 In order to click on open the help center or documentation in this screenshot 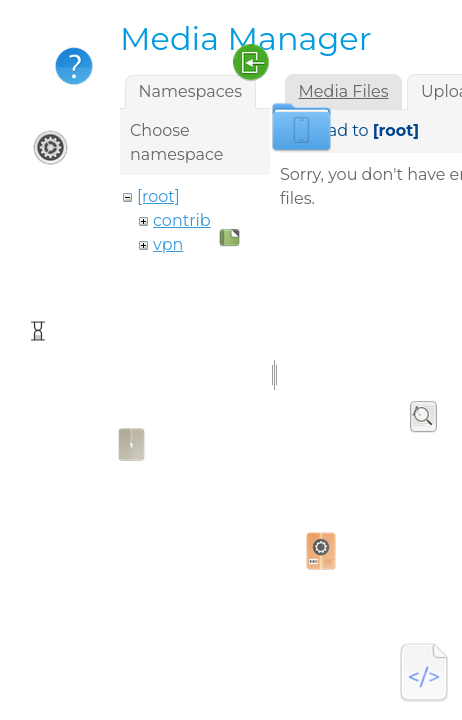, I will do `click(74, 66)`.